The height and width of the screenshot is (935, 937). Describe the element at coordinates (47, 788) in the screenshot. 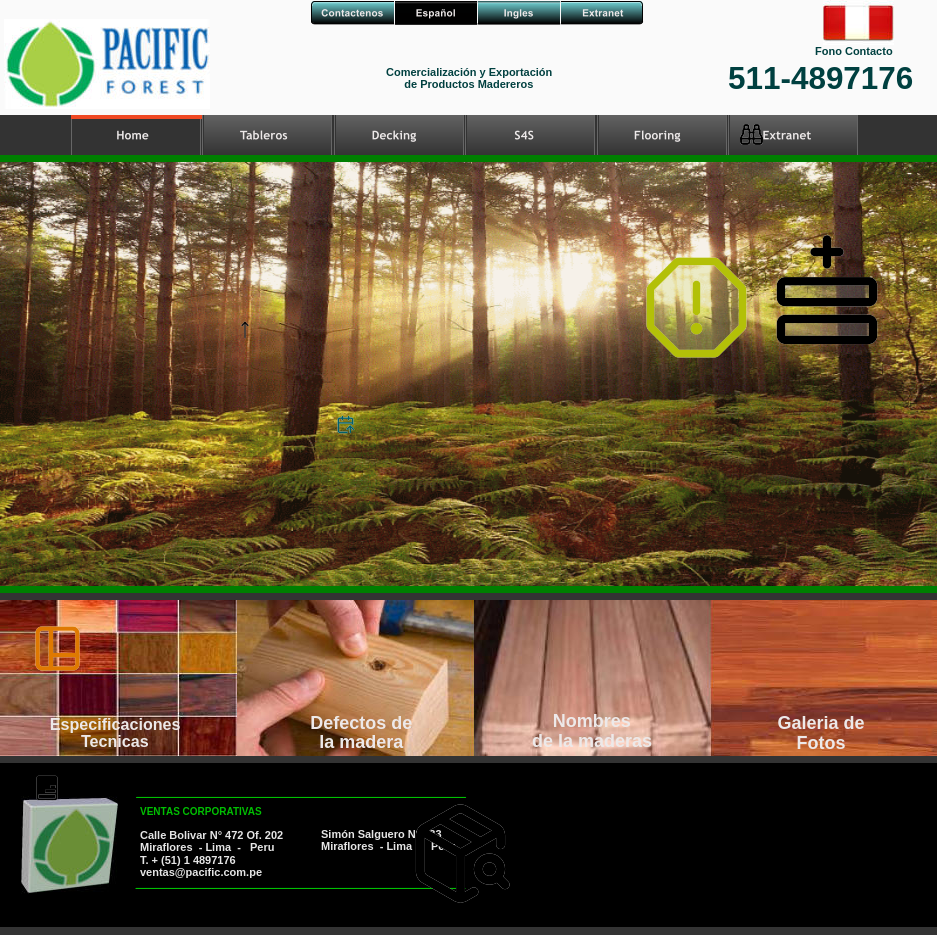

I see `indicates stairs or stairway access` at that location.